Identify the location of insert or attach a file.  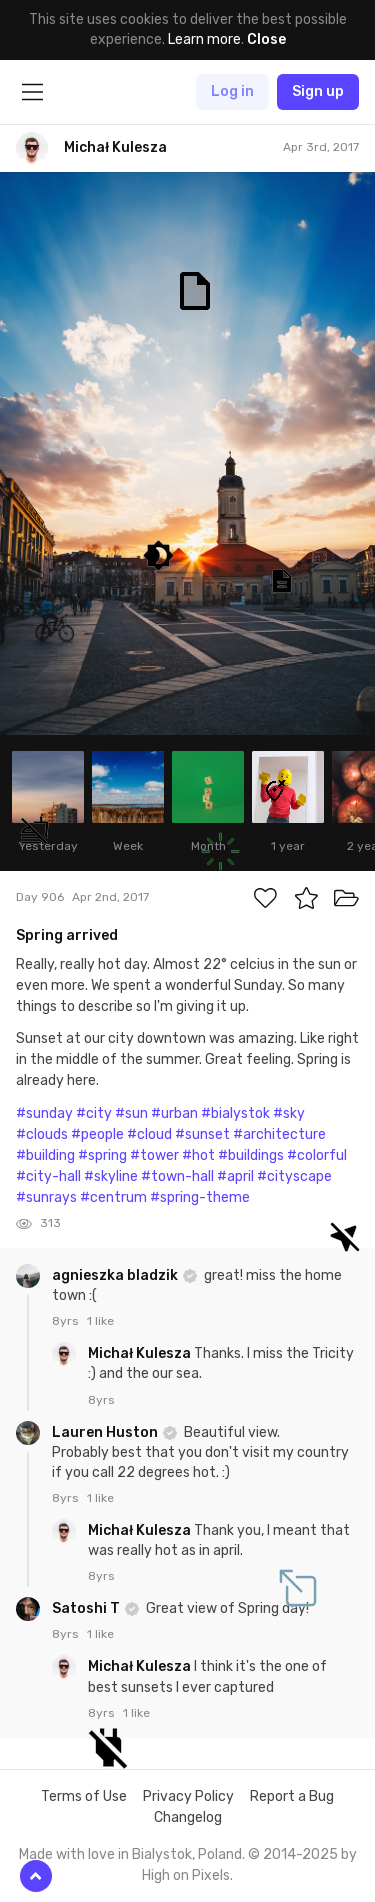
(195, 291).